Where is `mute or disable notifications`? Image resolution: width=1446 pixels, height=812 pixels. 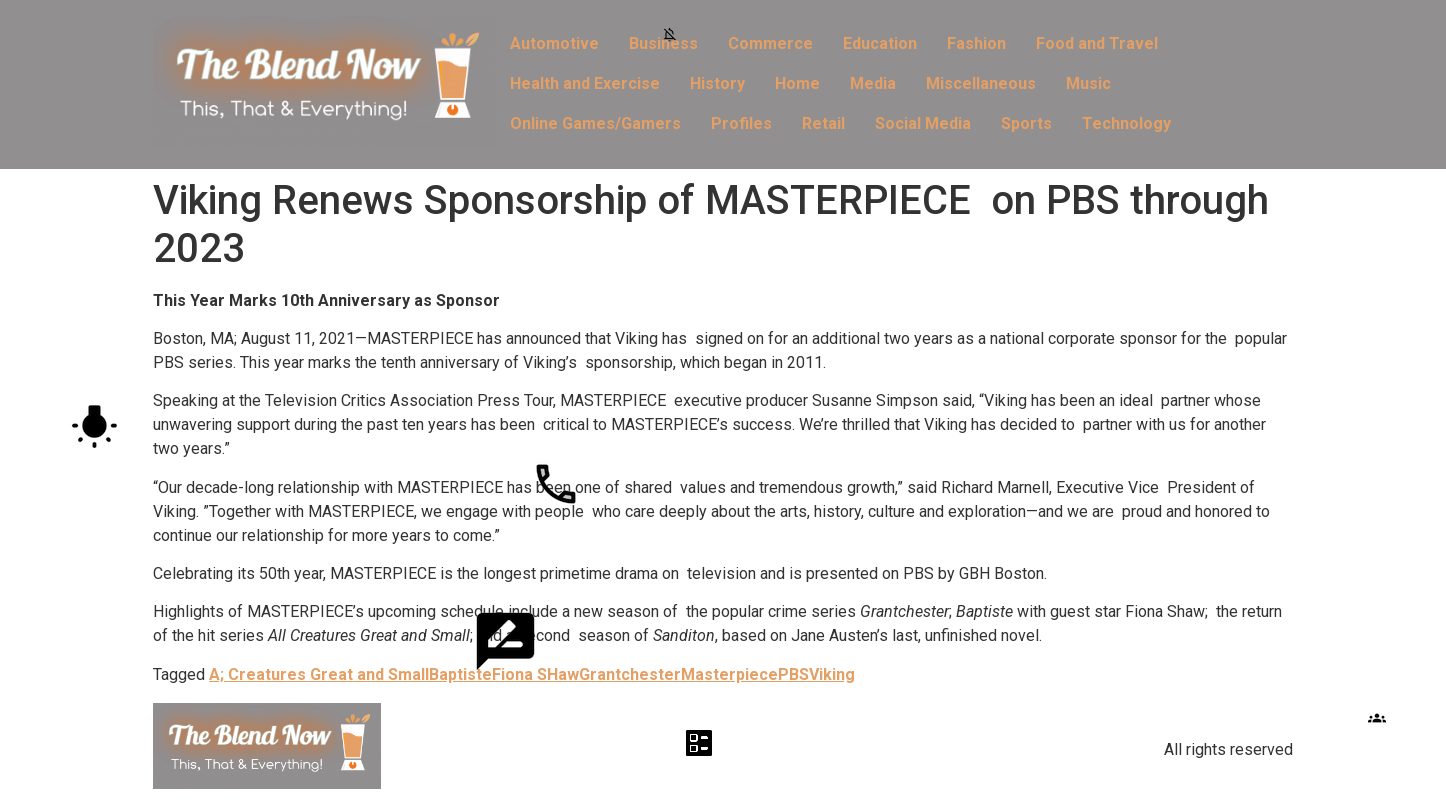
mute or disable notifications is located at coordinates (669, 34).